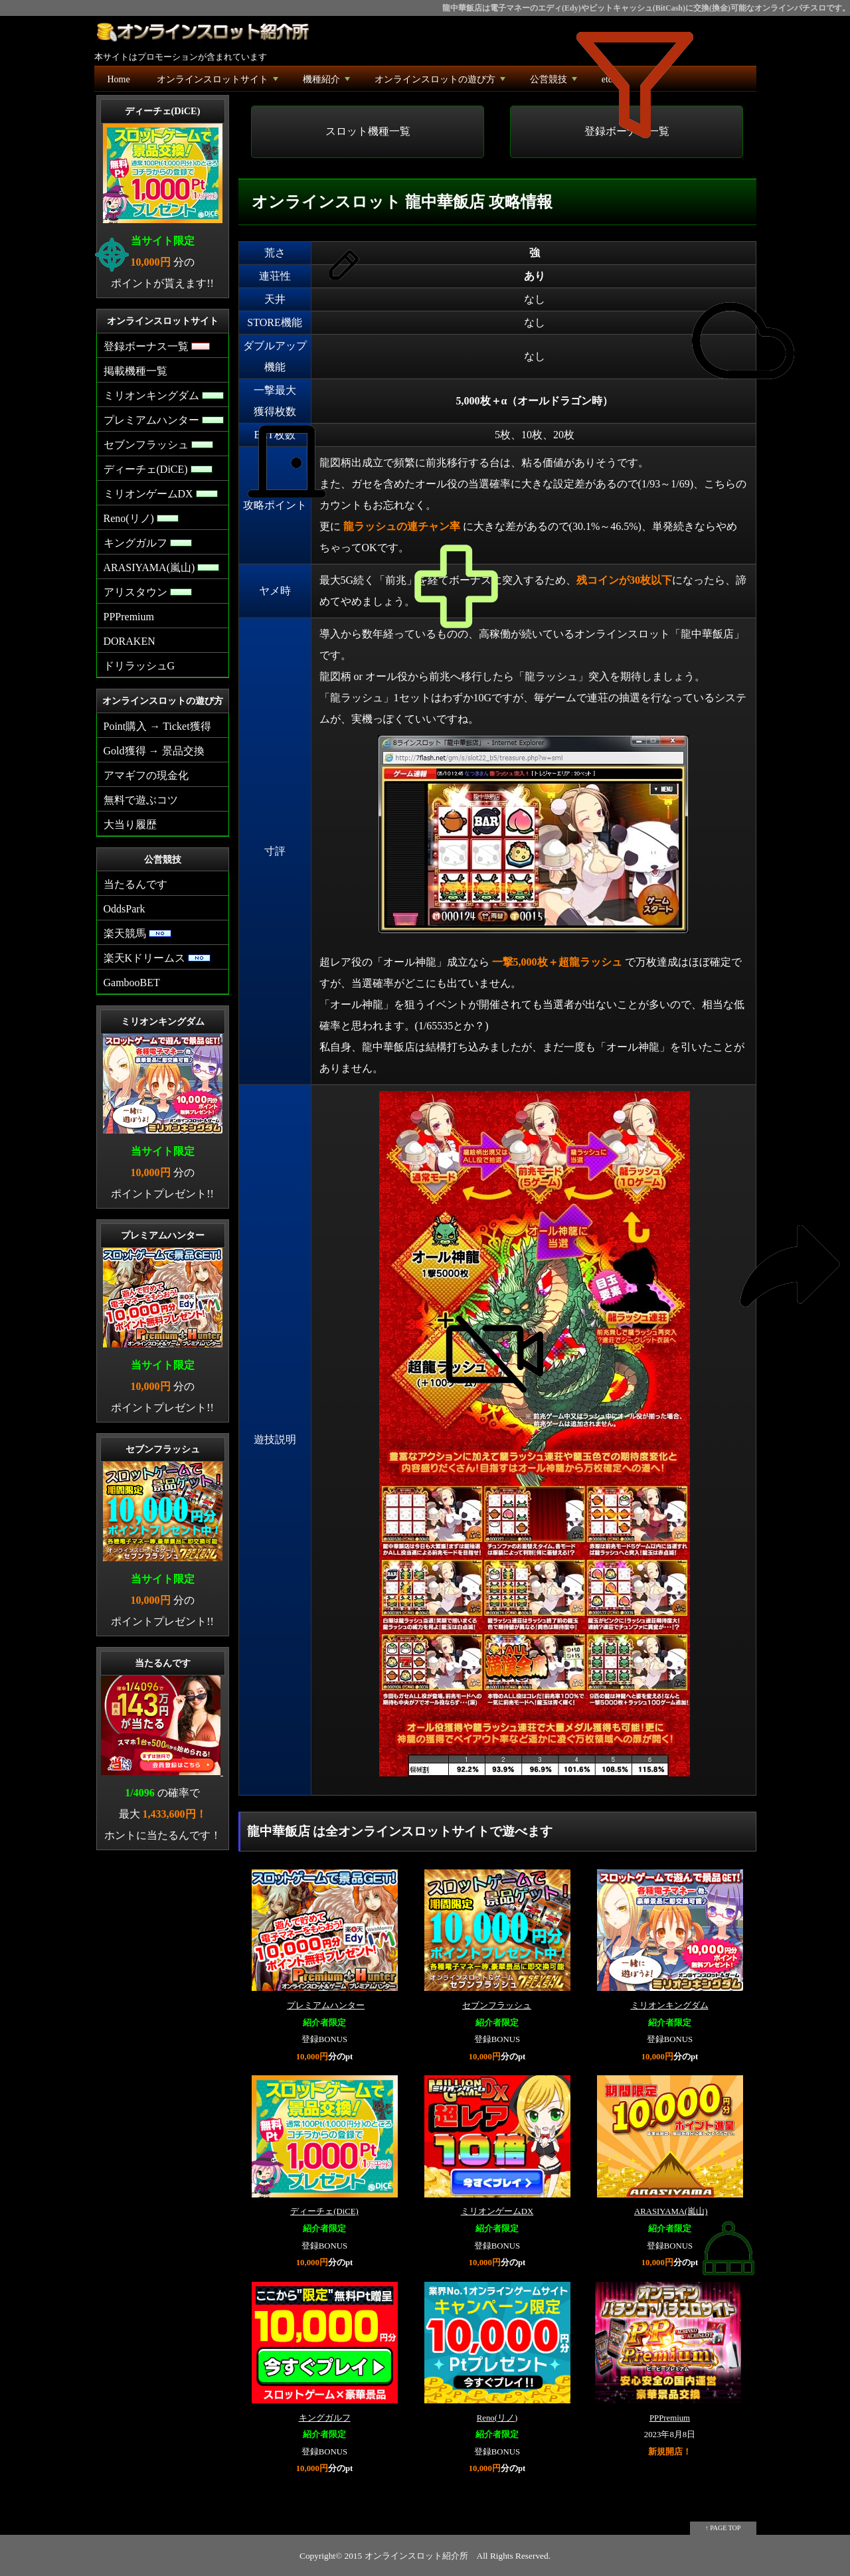 This screenshot has width=850, height=2576. I want to click on access cloud storage, so click(743, 341).